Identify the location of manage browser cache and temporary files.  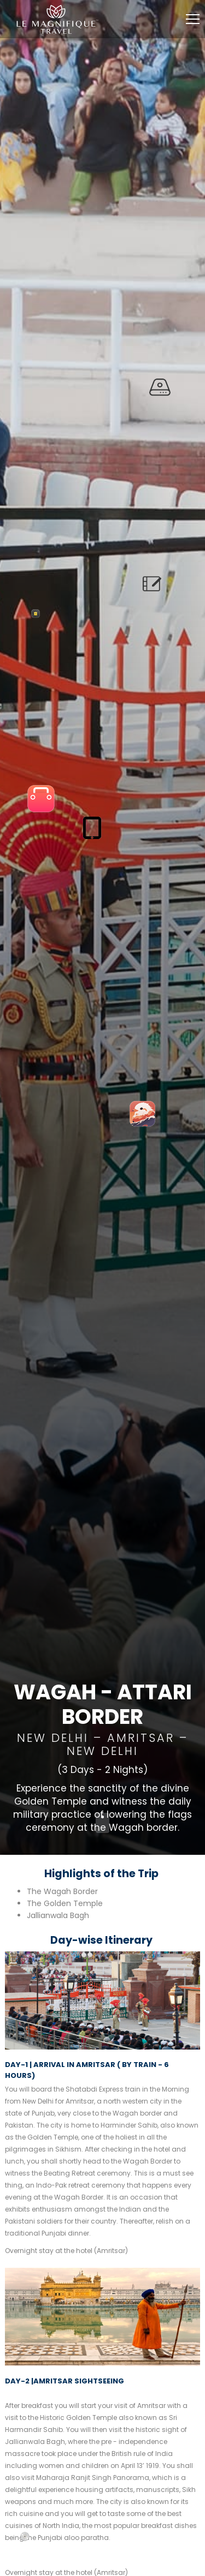
(36, 614).